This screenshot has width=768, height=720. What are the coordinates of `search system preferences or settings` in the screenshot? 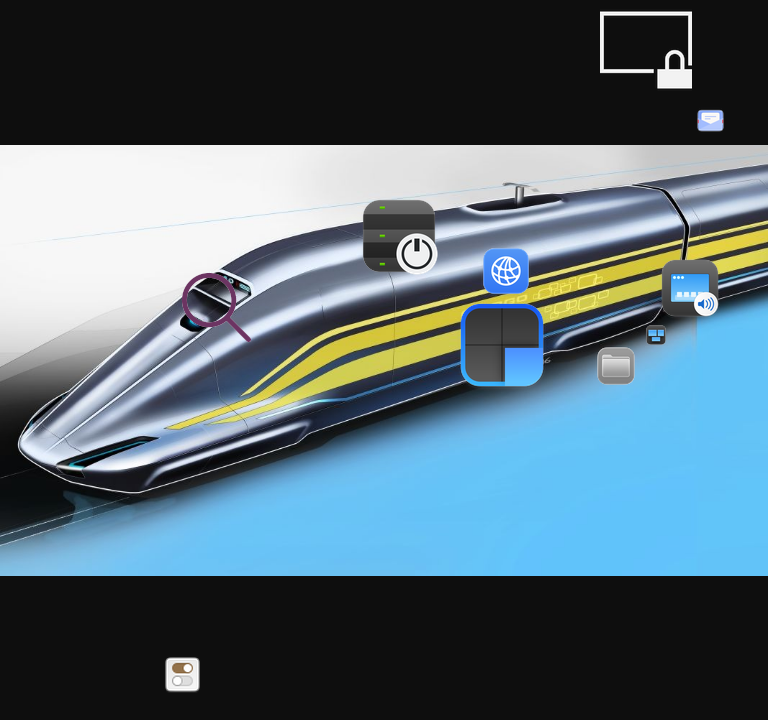 It's located at (216, 307).